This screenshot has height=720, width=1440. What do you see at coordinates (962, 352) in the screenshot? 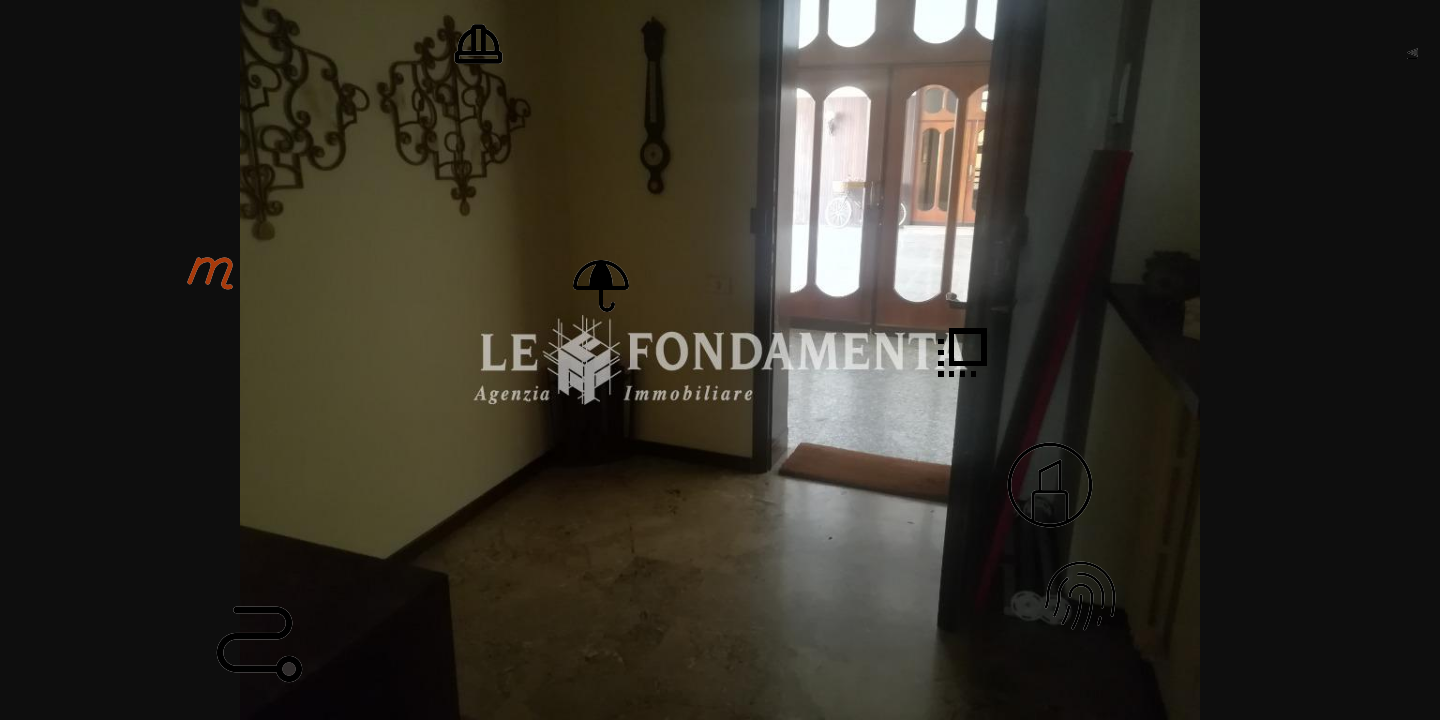
I see `bring element to front of layer stack` at bounding box center [962, 352].